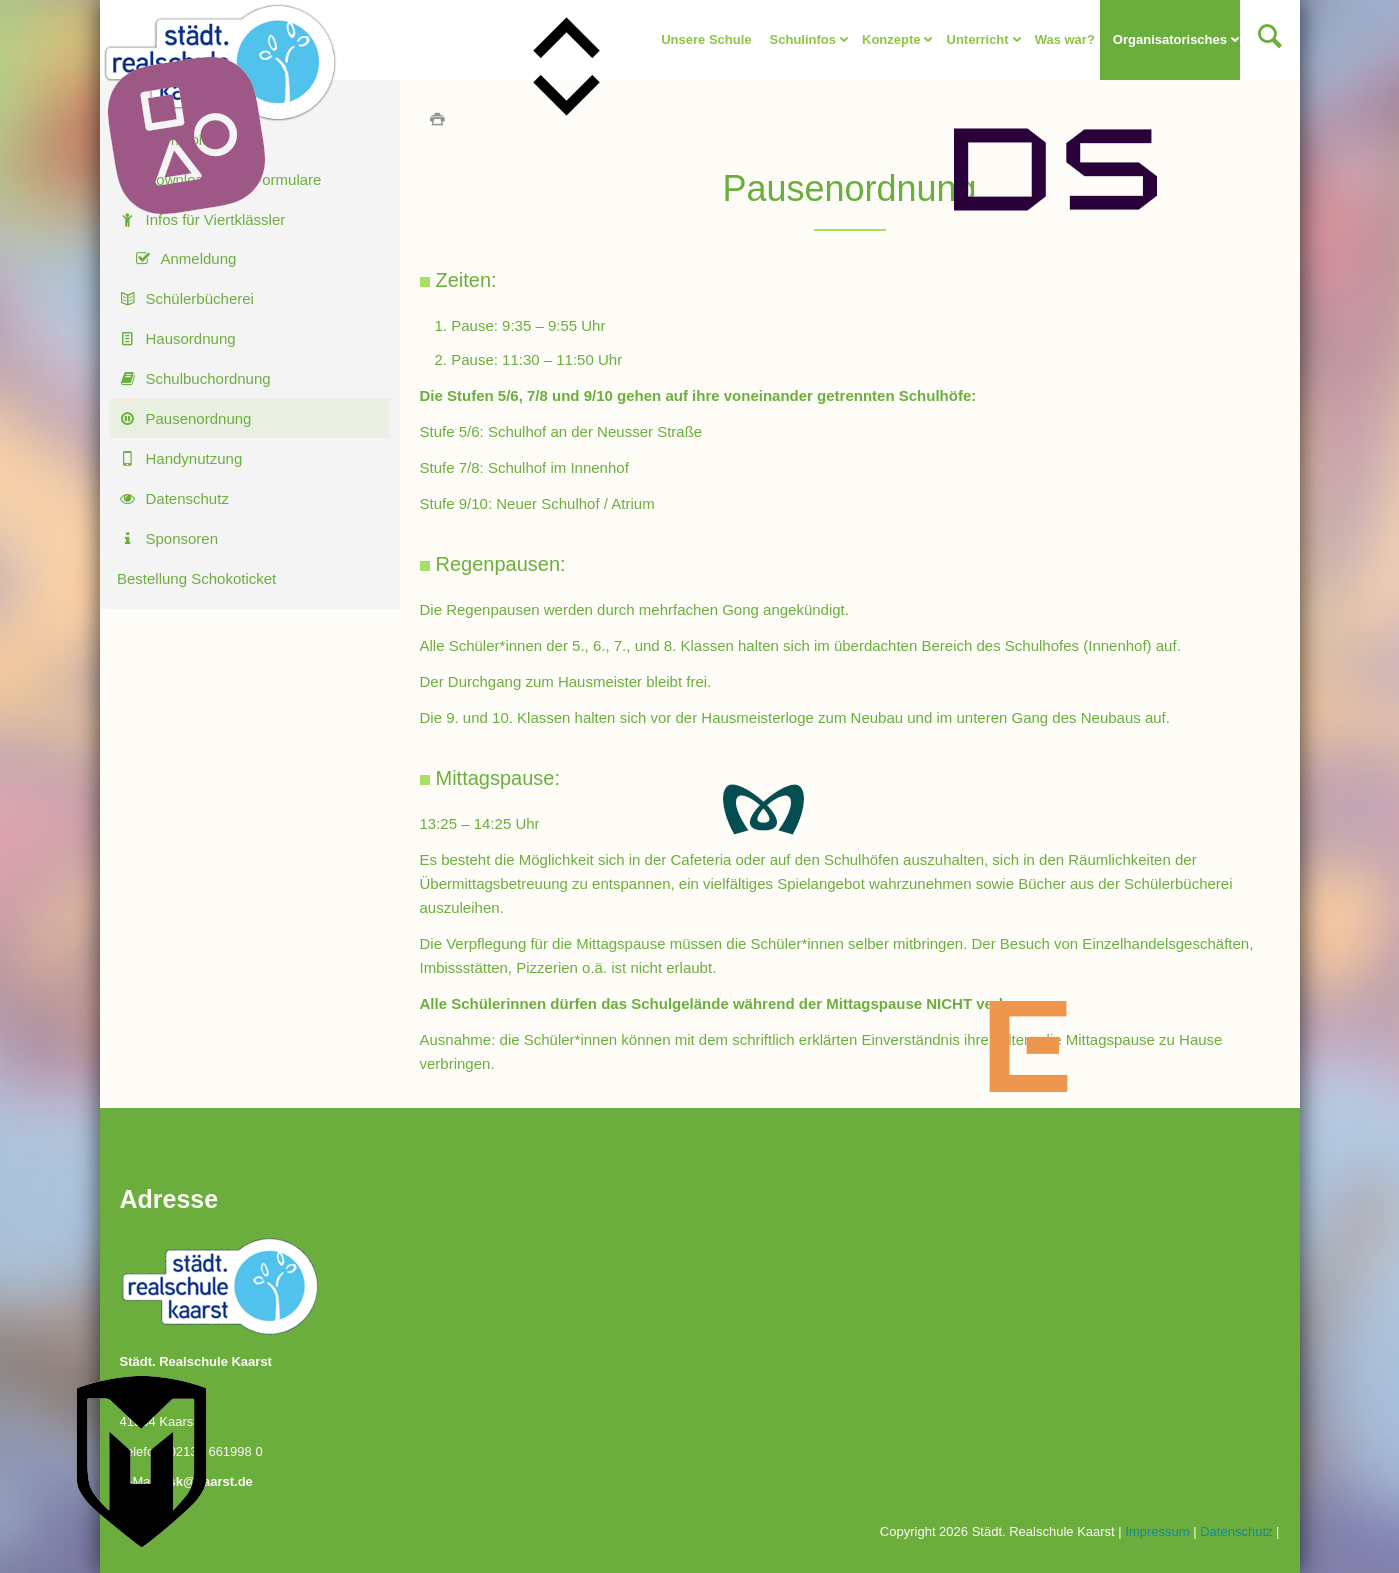 This screenshot has height=1573, width=1399. I want to click on Square Enix company logo, so click(1028, 1046).